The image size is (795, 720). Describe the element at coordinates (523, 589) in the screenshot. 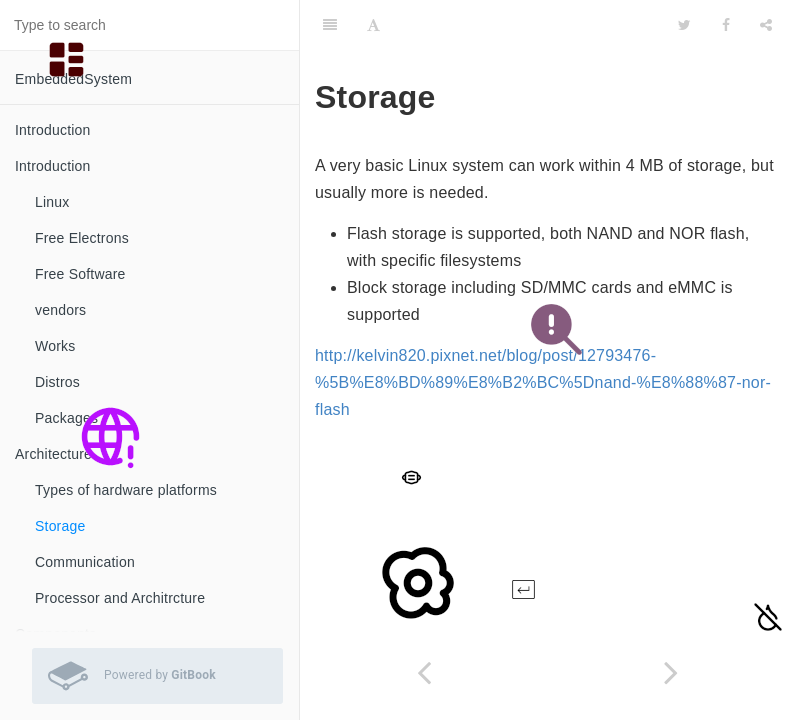

I see `press enter or return key` at that location.